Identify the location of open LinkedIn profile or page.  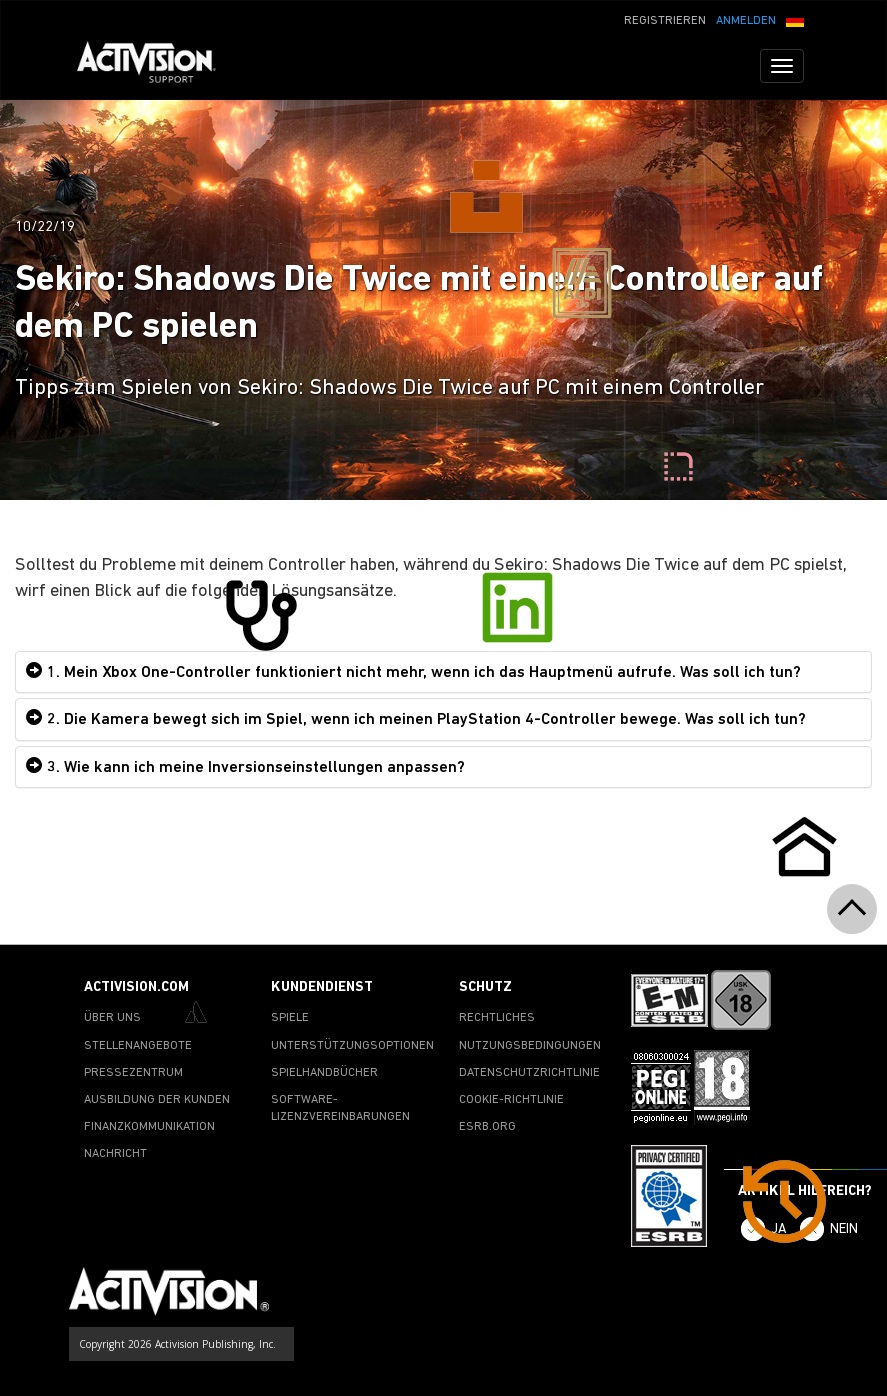
(517, 607).